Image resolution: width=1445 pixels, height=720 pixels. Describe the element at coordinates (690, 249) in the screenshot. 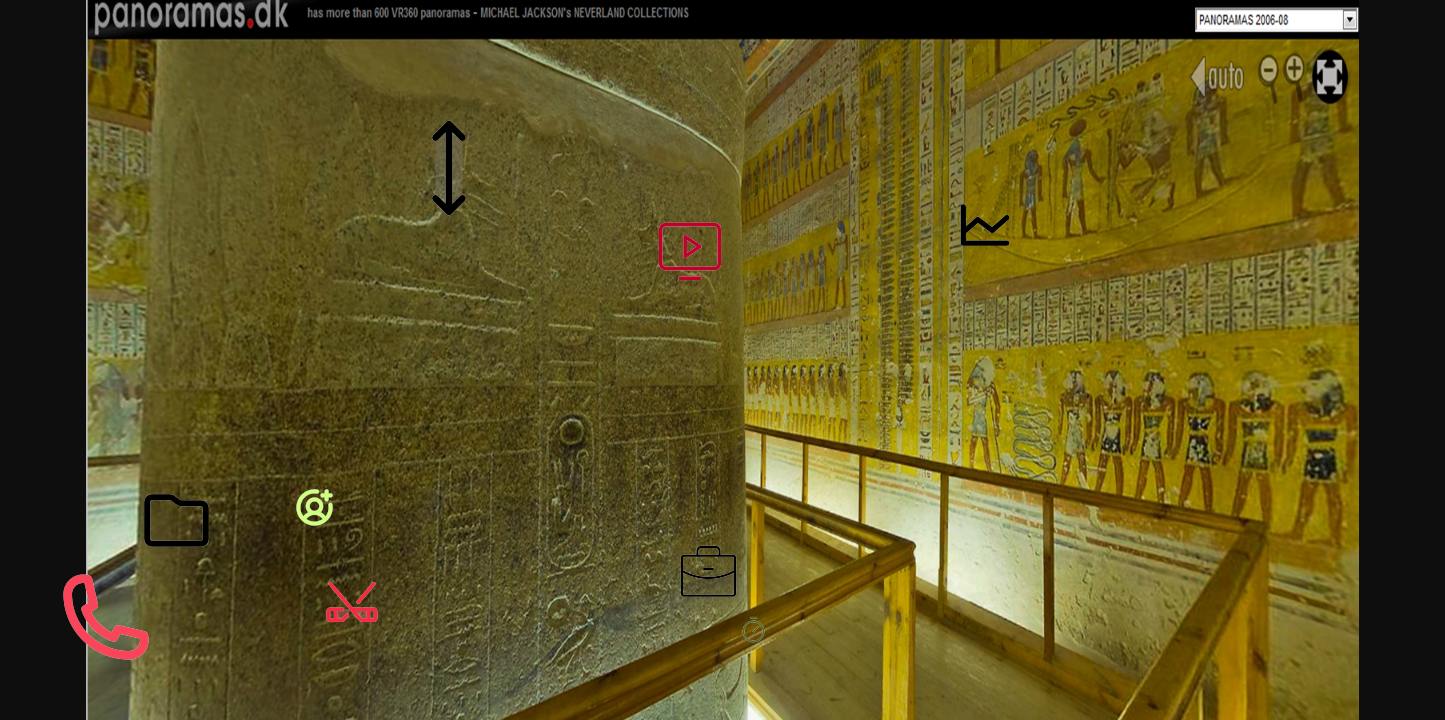

I see `play video on desktop display` at that location.